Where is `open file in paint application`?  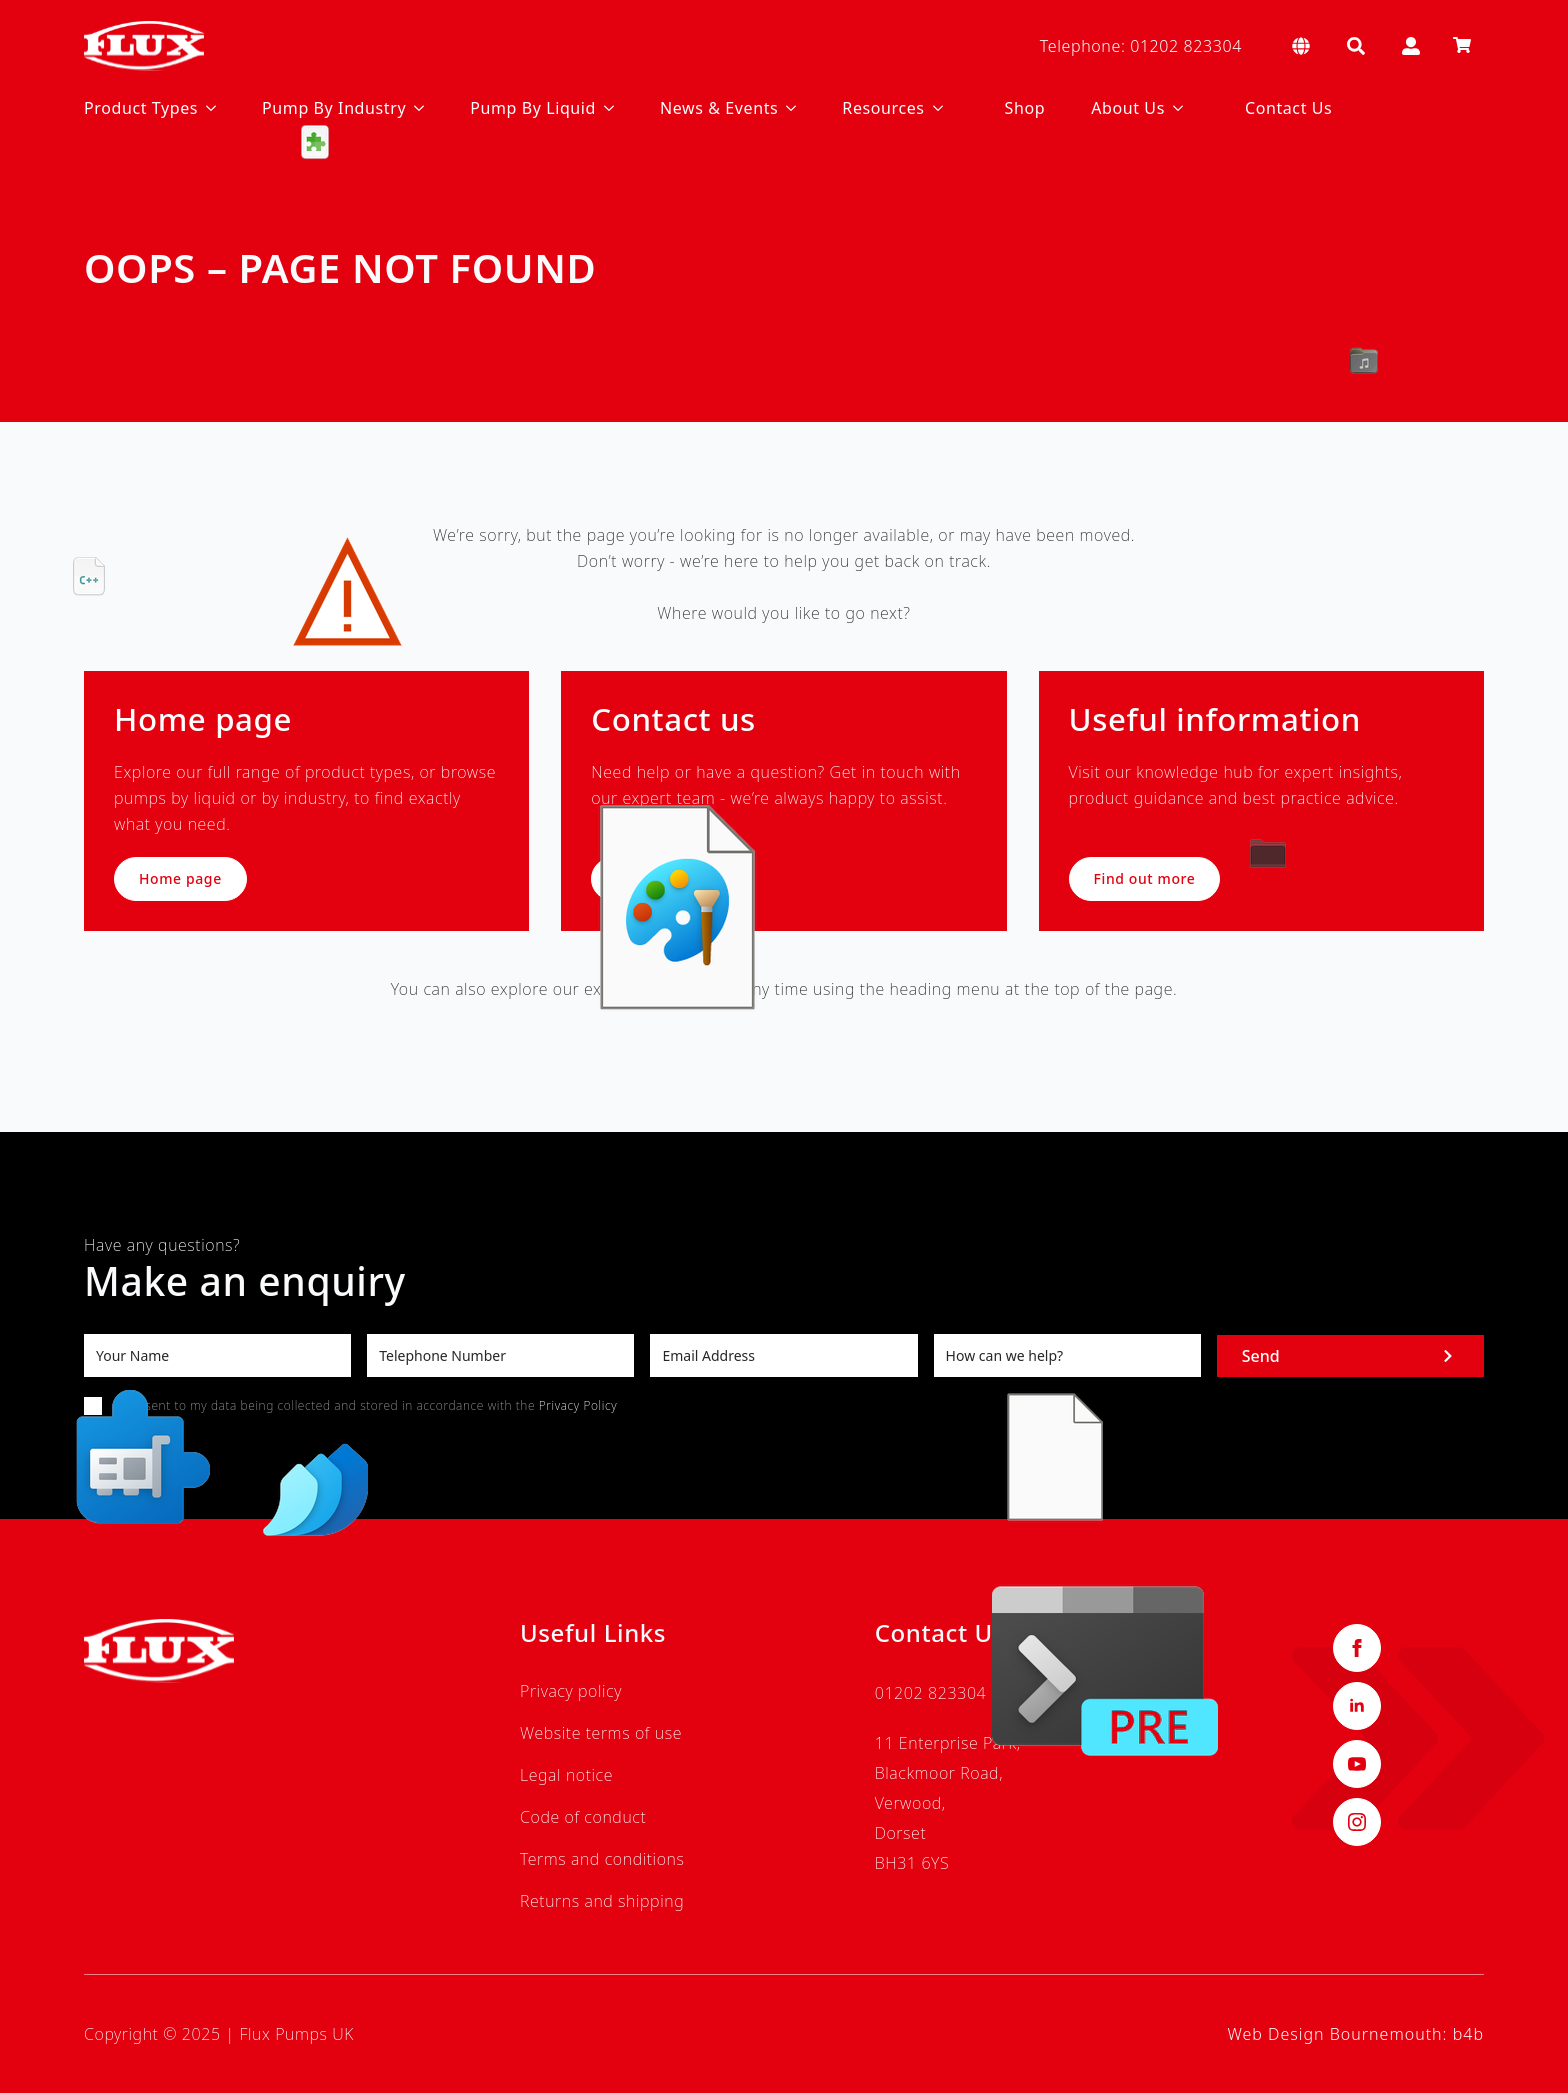 open file in paint application is located at coordinates (677, 907).